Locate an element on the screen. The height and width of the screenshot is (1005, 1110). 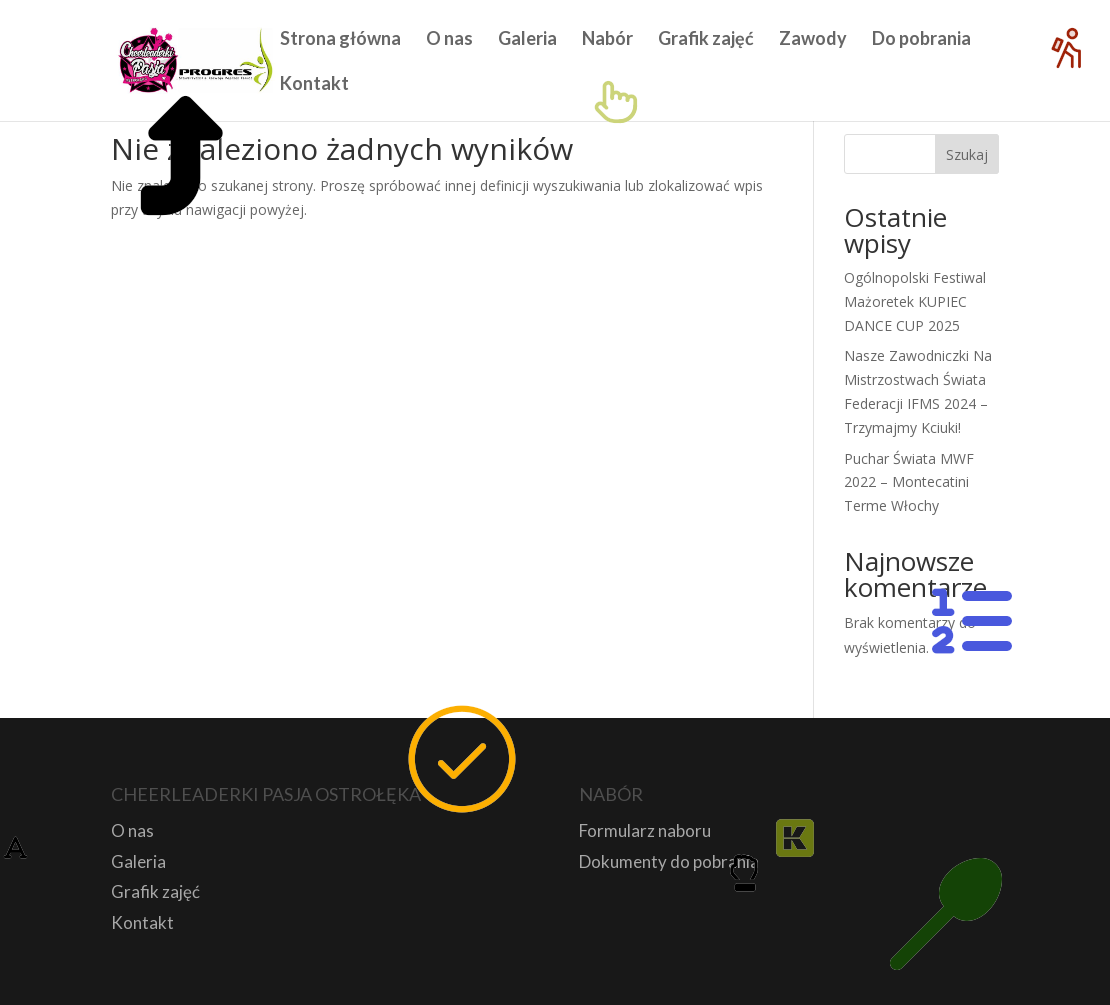
access food or dining settings is located at coordinates (946, 914).